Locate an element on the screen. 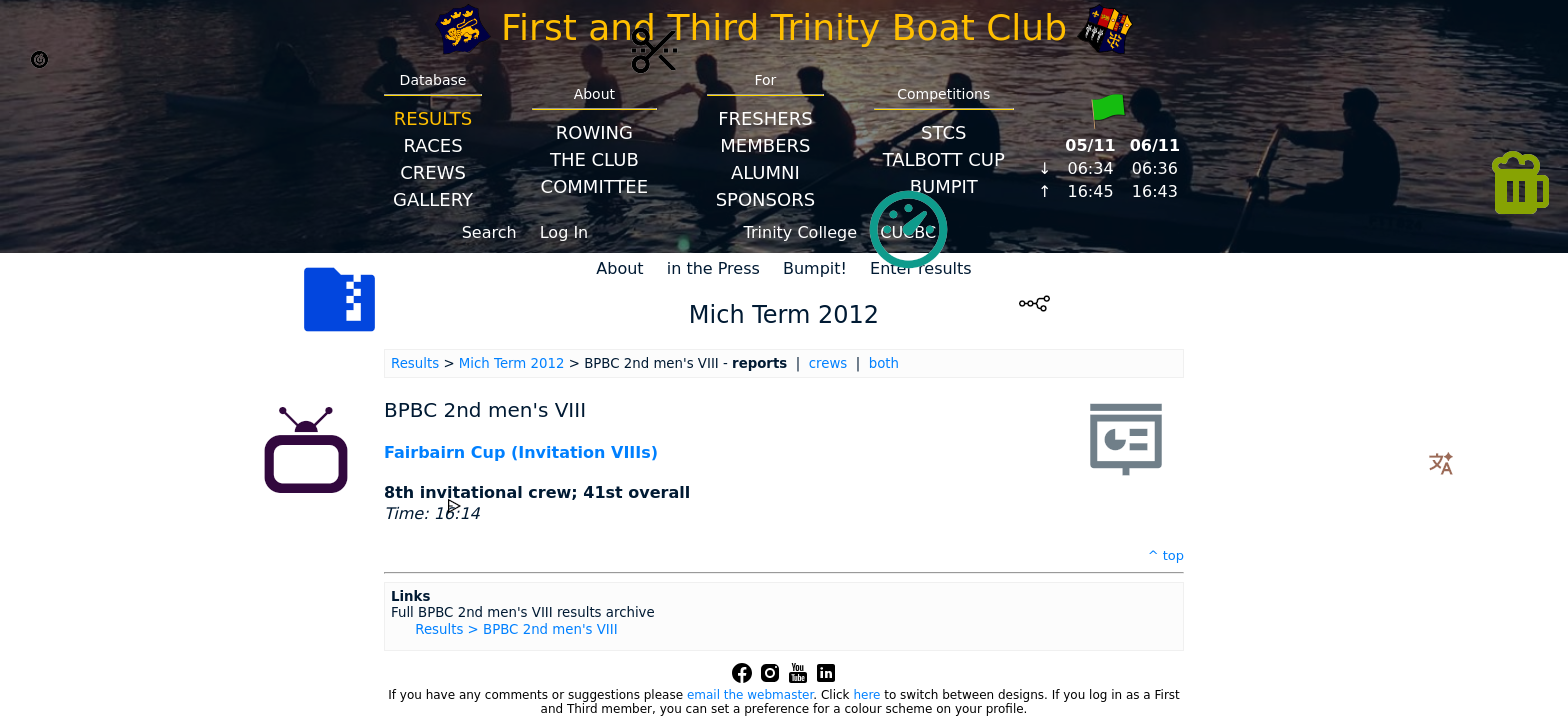  access the dashboard is located at coordinates (908, 229).